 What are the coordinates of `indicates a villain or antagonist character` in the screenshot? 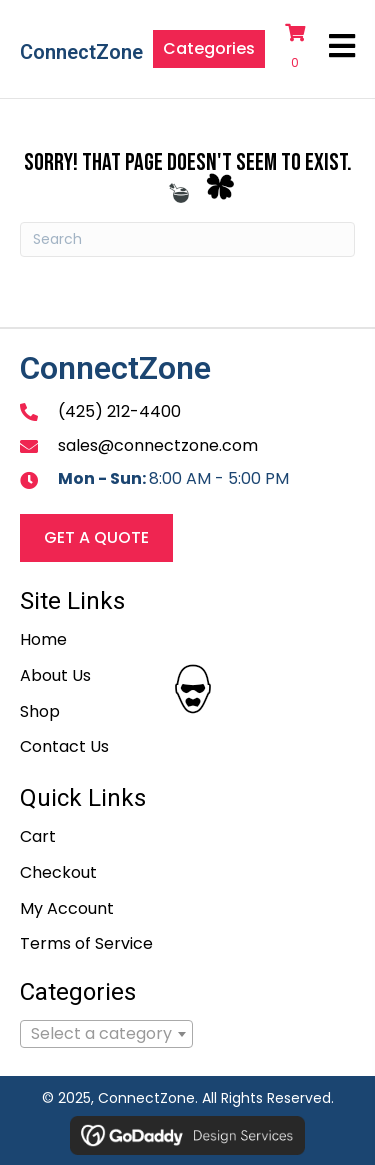 It's located at (193, 689).